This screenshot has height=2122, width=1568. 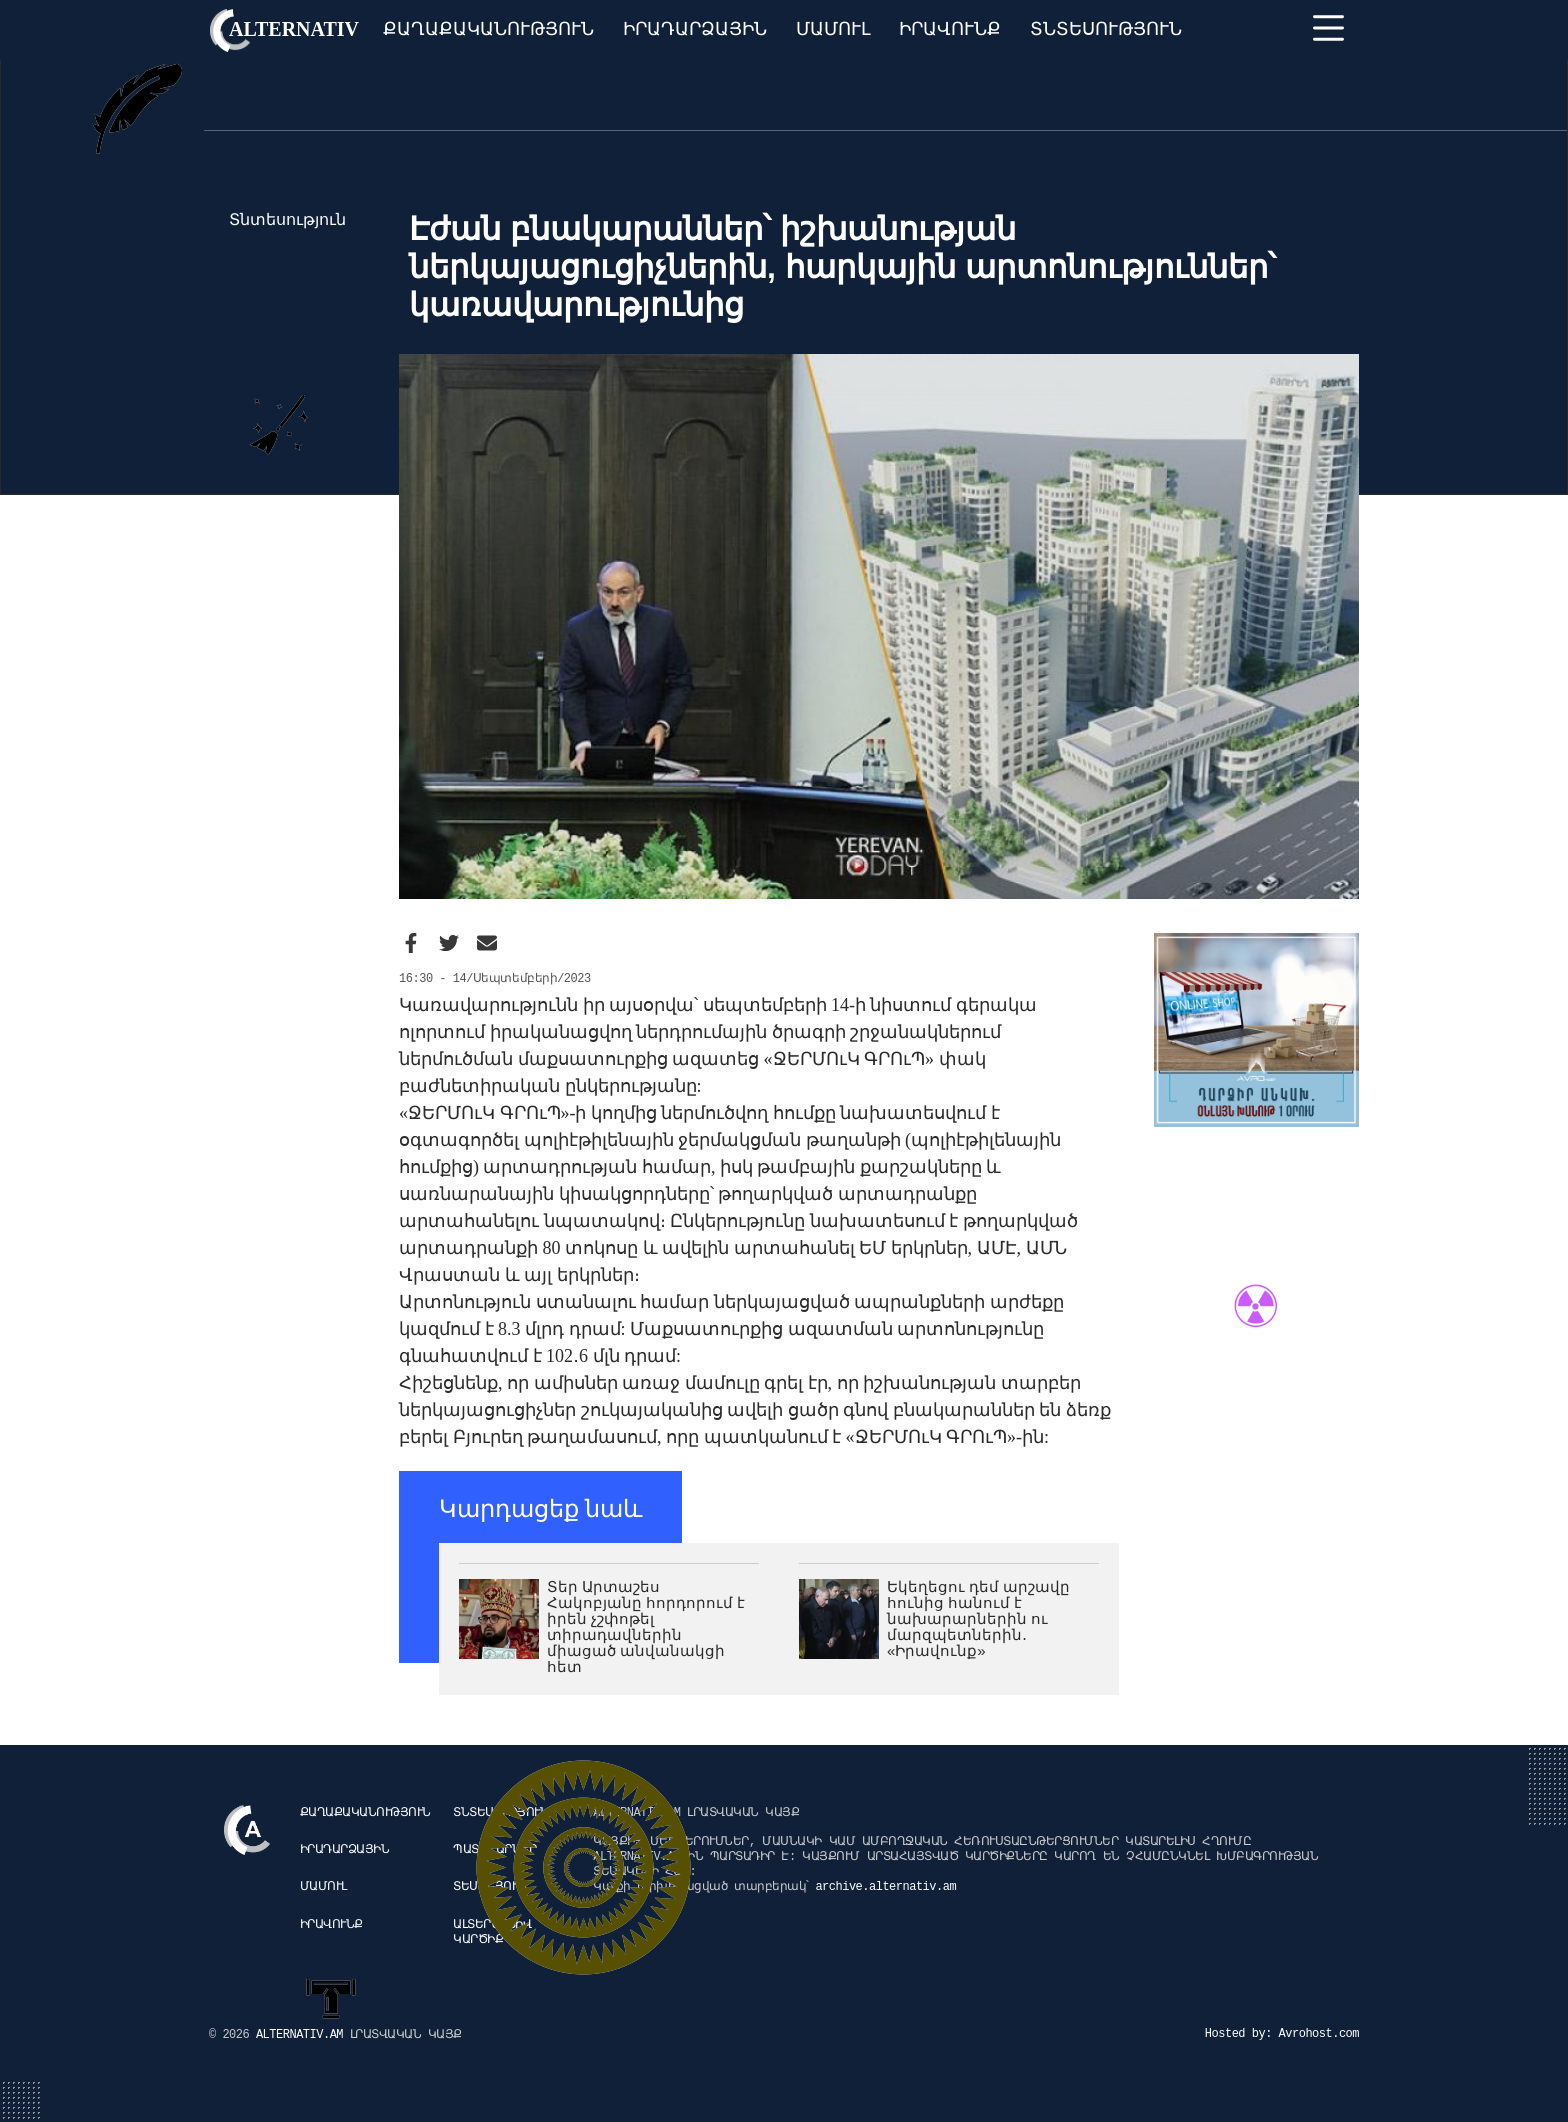 What do you see at coordinates (1256, 1306) in the screenshot?
I see `indicates radioactive or hazardous material warning` at bounding box center [1256, 1306].